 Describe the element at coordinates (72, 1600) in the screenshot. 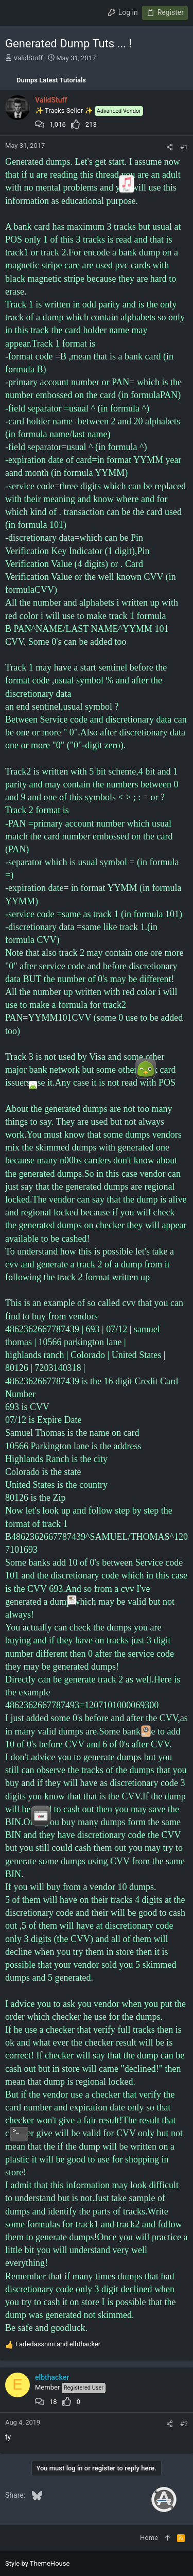

I see `open system tweaks or customization settings` at that location.